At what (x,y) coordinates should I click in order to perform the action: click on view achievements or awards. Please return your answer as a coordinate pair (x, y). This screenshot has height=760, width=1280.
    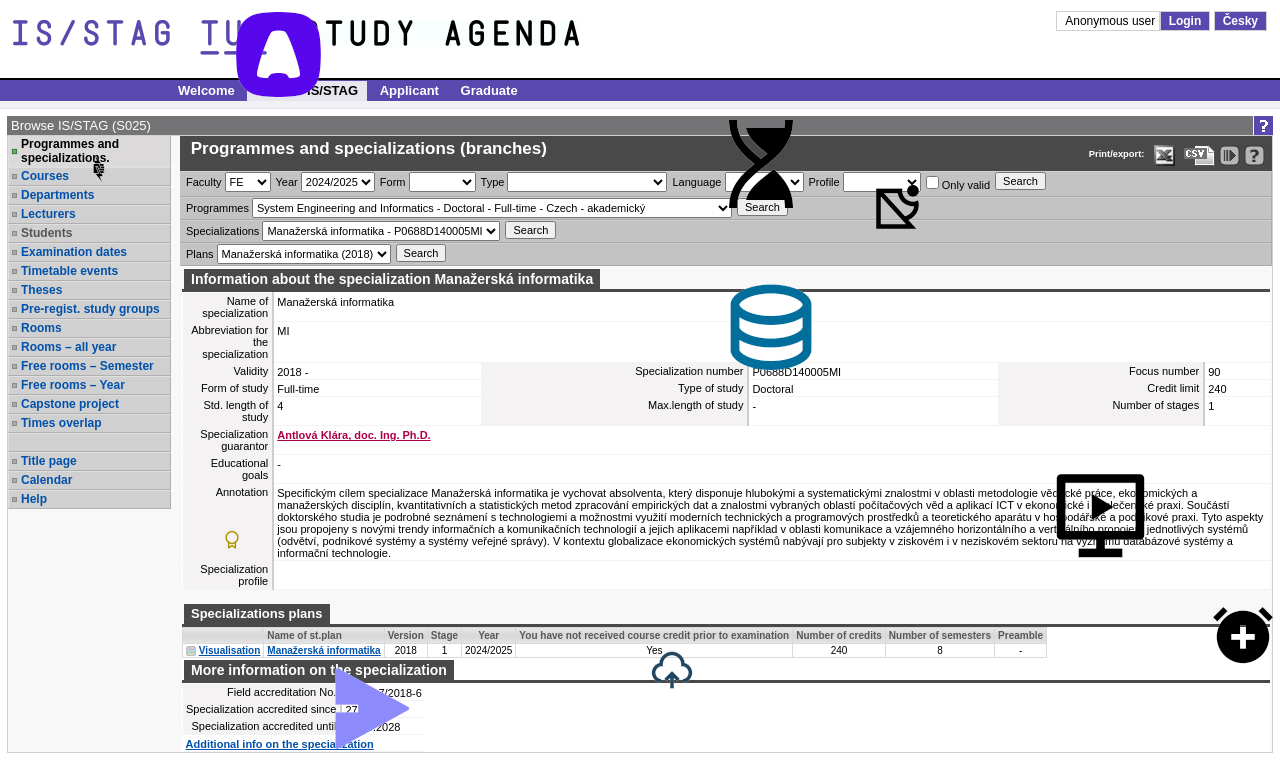
    Looking at the image, I should click on (232, 540).